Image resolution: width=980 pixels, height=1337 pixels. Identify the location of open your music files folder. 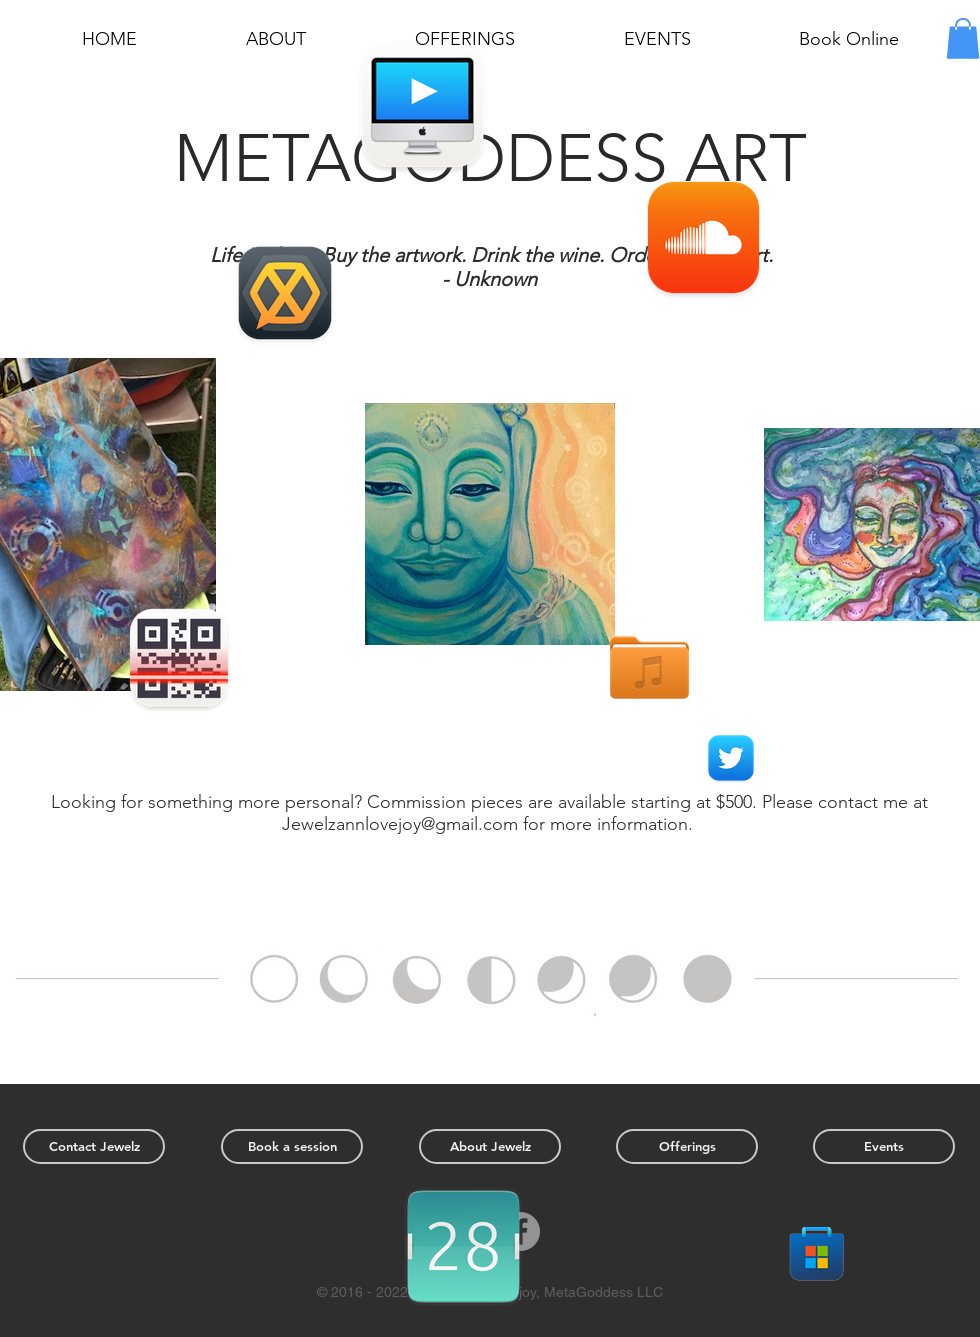
(649, 667).